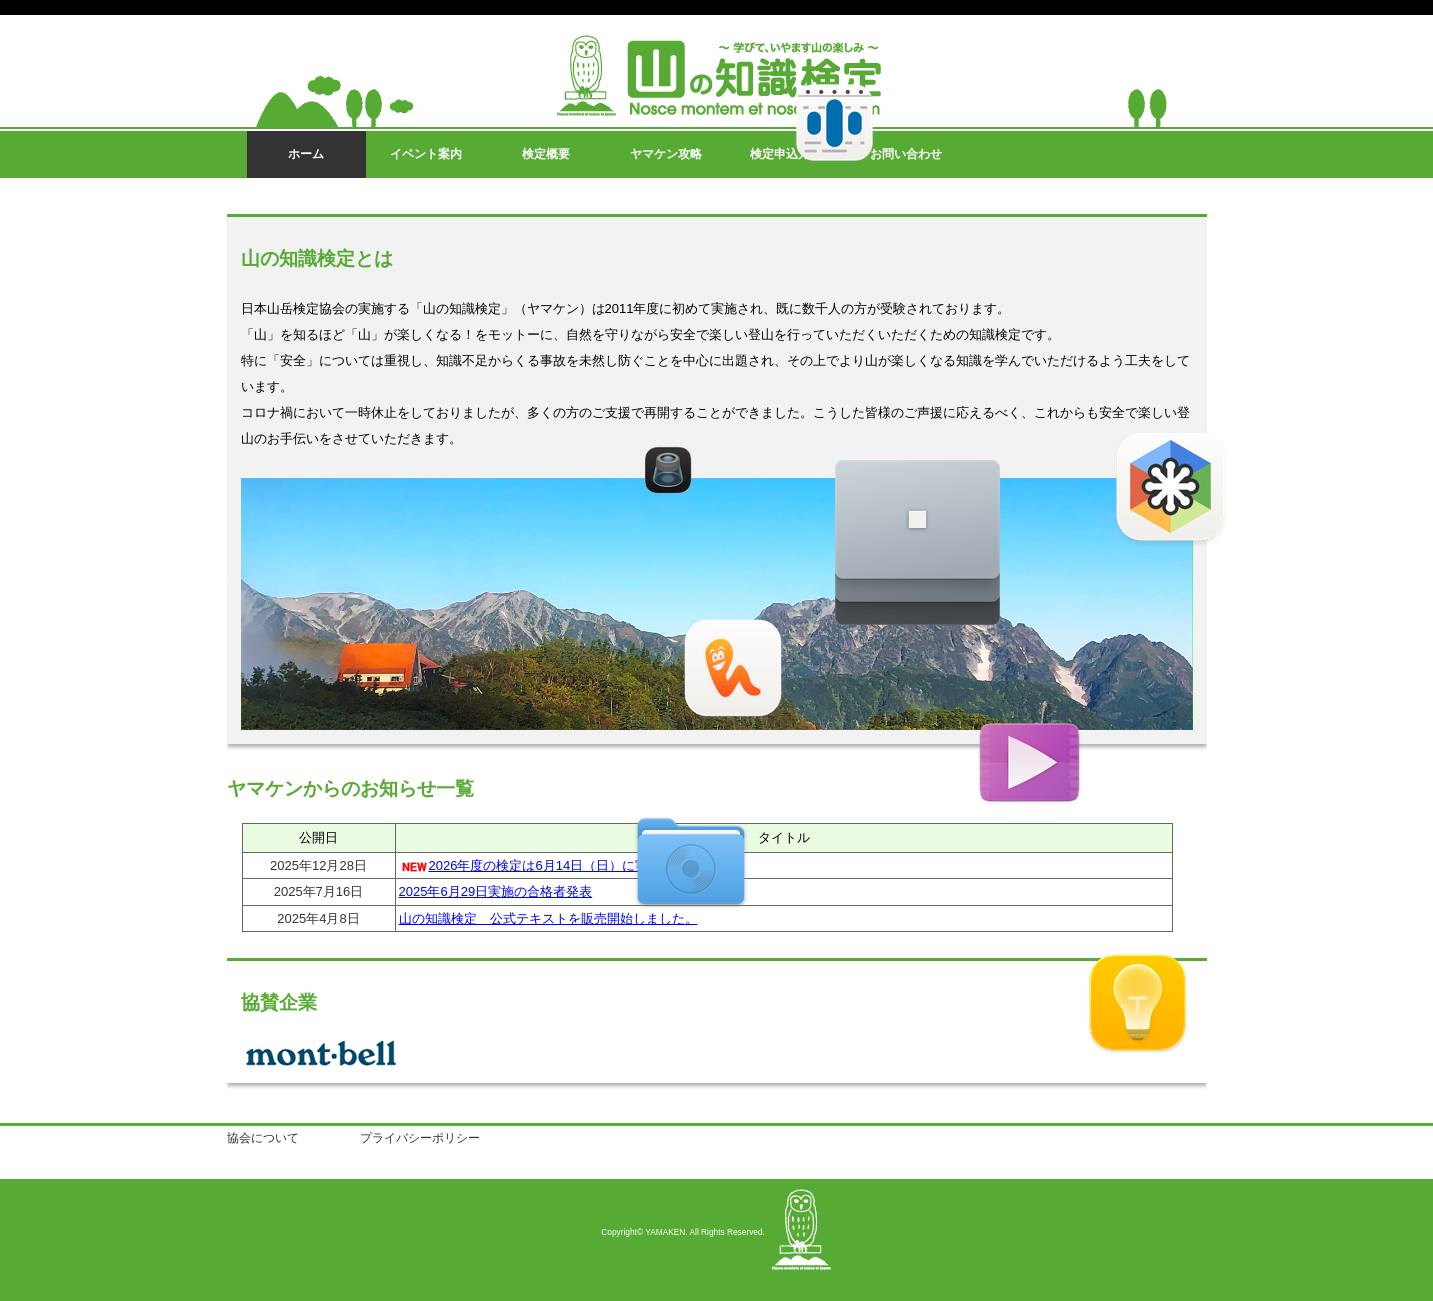  Describe the element at coordinates (691, 861) in the screenshot. I see `open your recordings folder` at that location.